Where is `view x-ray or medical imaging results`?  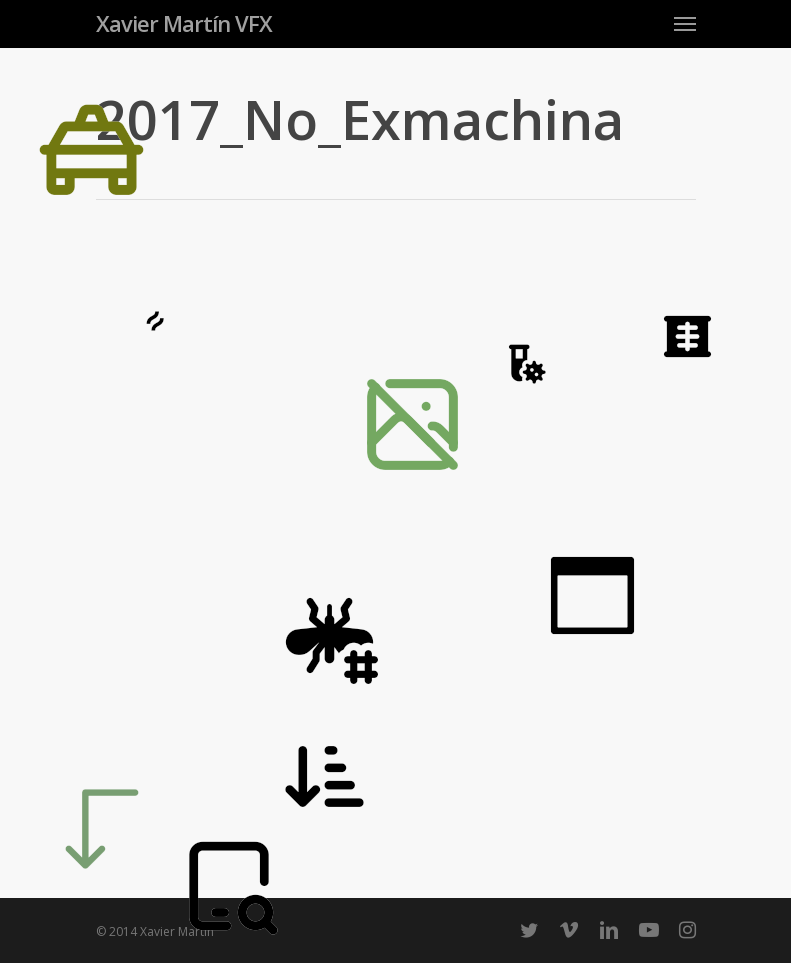
view x-ray or medical imaging results is located at coordinates (687, 336).